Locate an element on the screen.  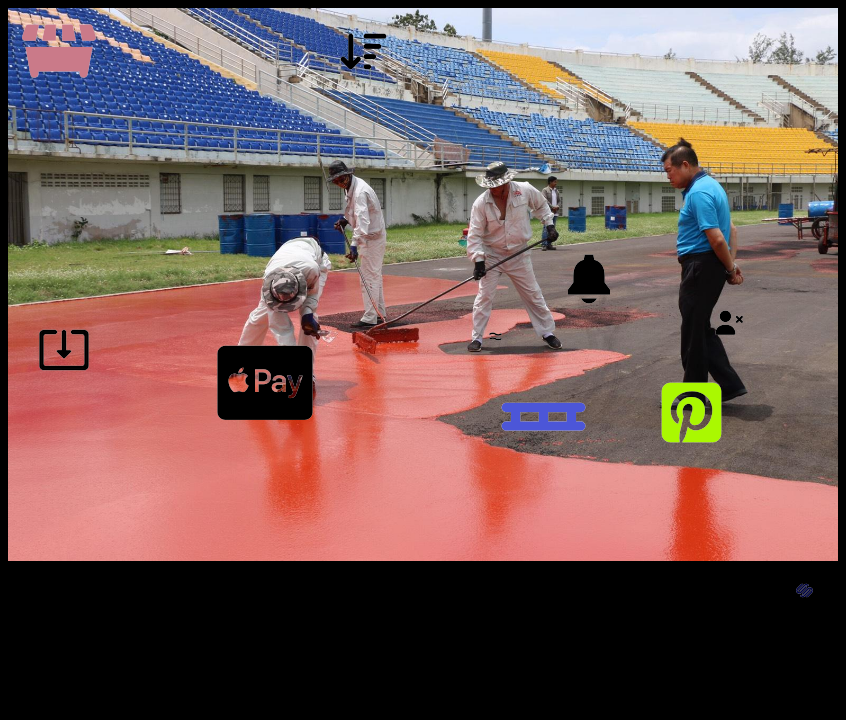
view your notifications is located at coordinates (589, 279).